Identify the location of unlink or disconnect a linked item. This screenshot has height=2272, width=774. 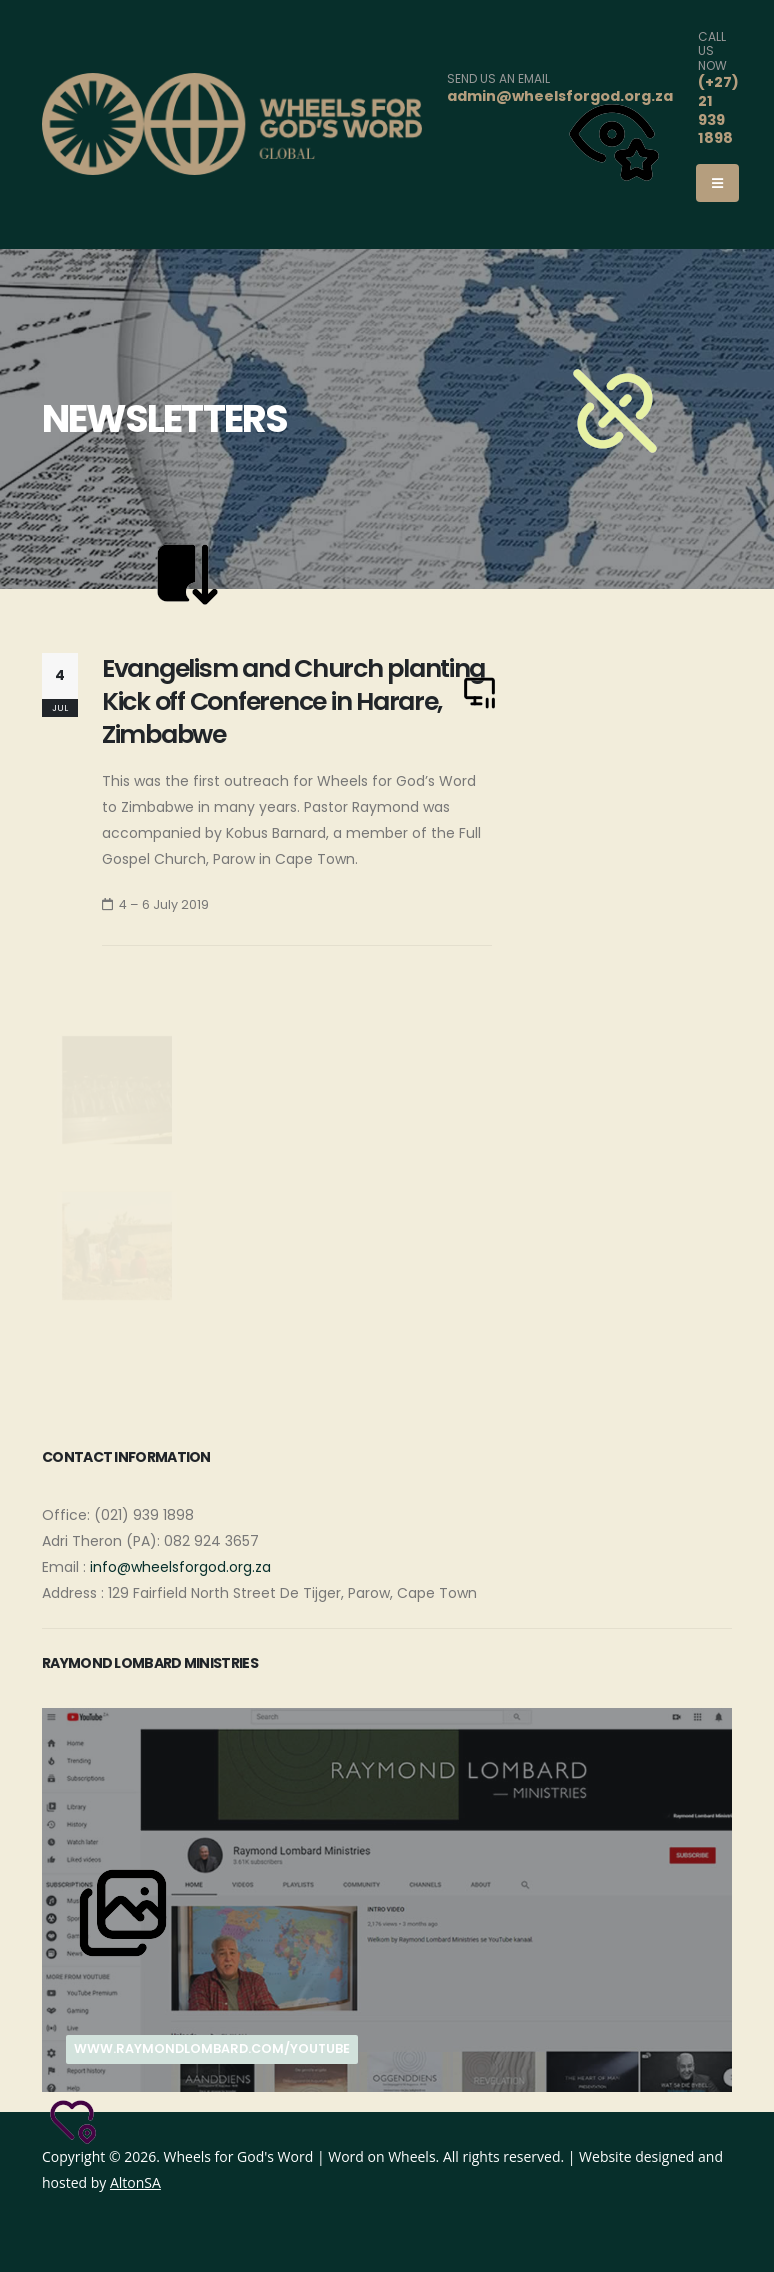
(615, 411).